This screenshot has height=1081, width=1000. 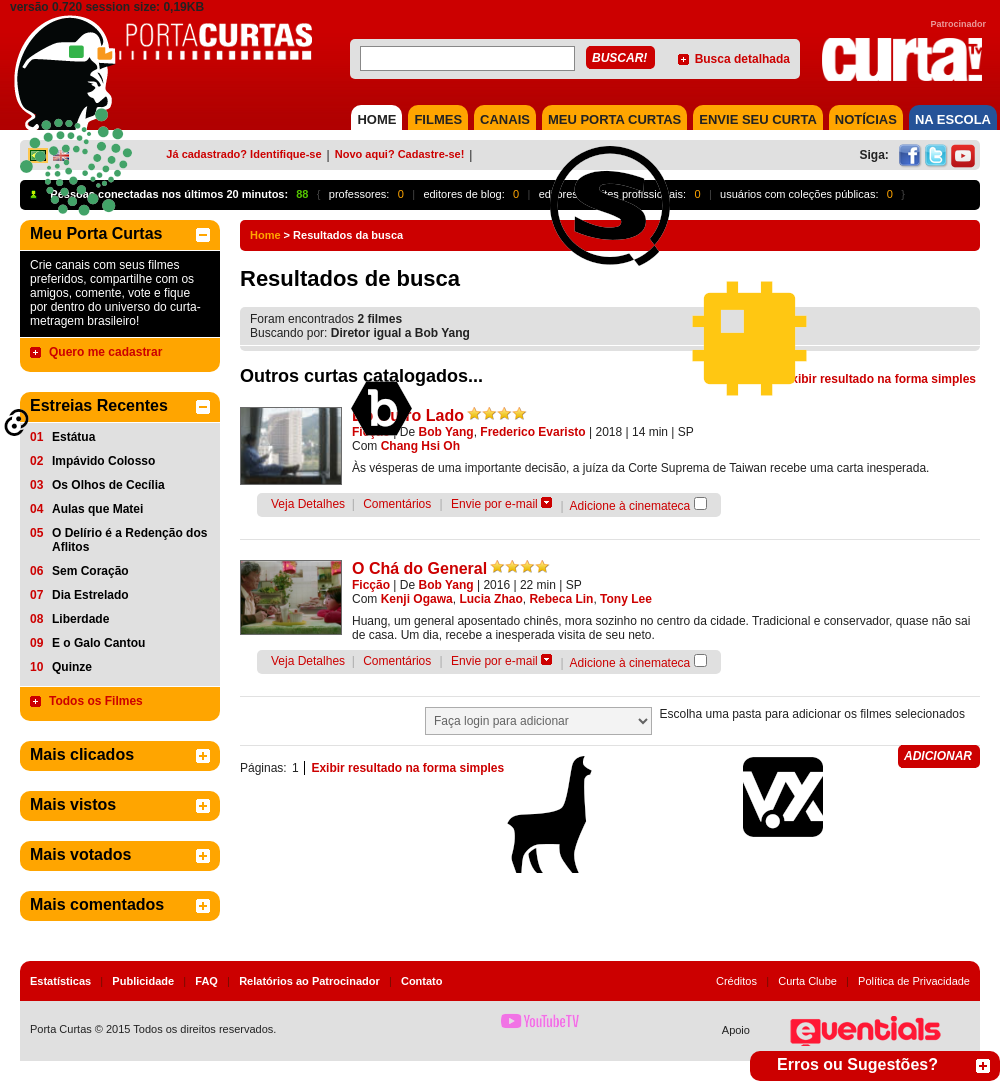 What do you see at coordinates (610, 206) in the screenshot?
I see `open sogou search engine` at bounding box center [610, 206].